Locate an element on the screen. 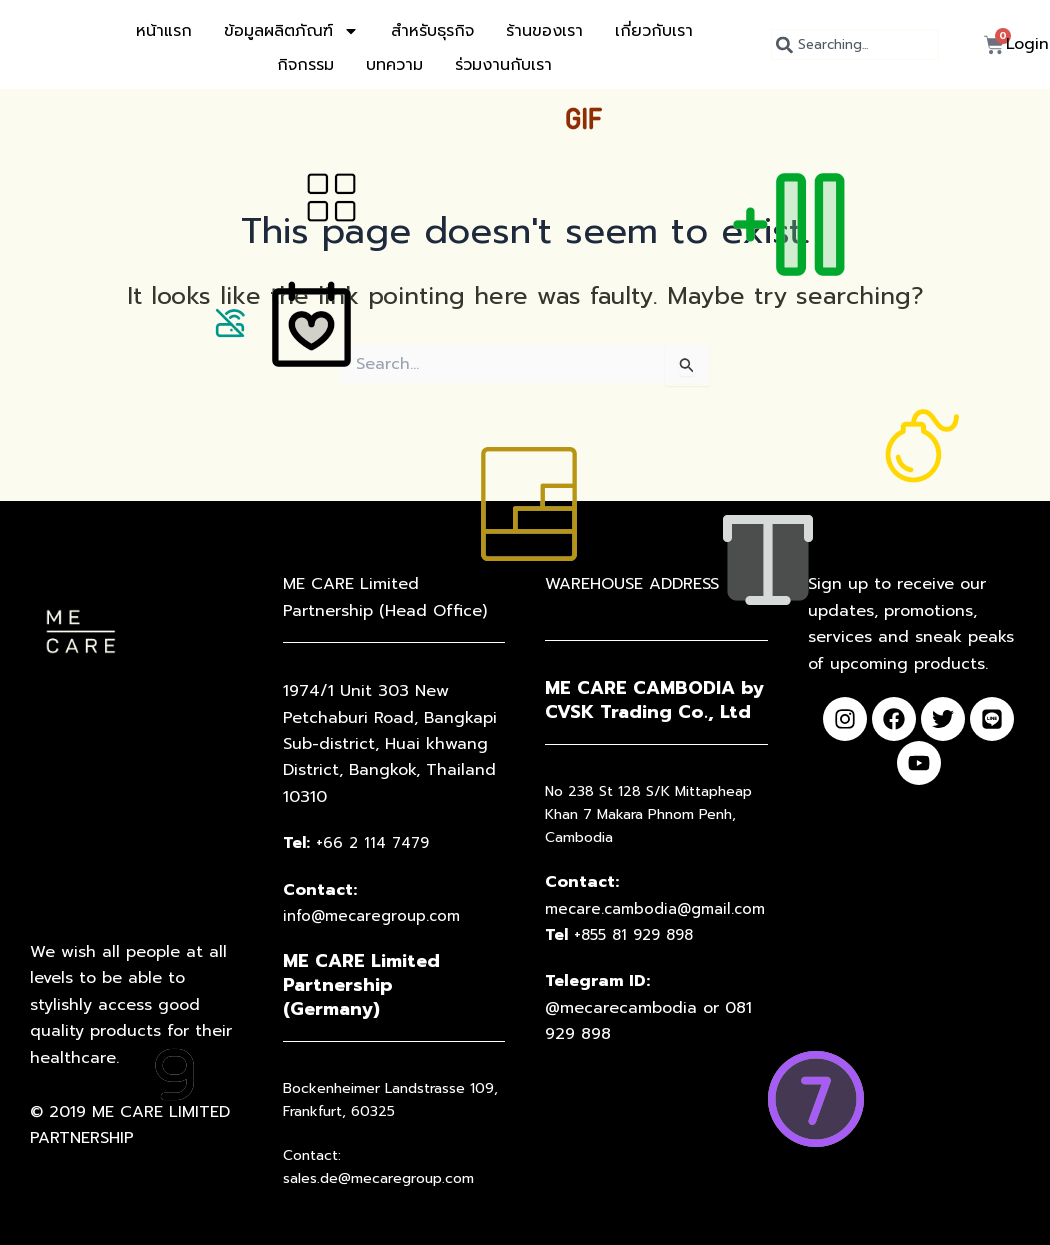  view favorite or loved events is located at coordinates (311, 327).